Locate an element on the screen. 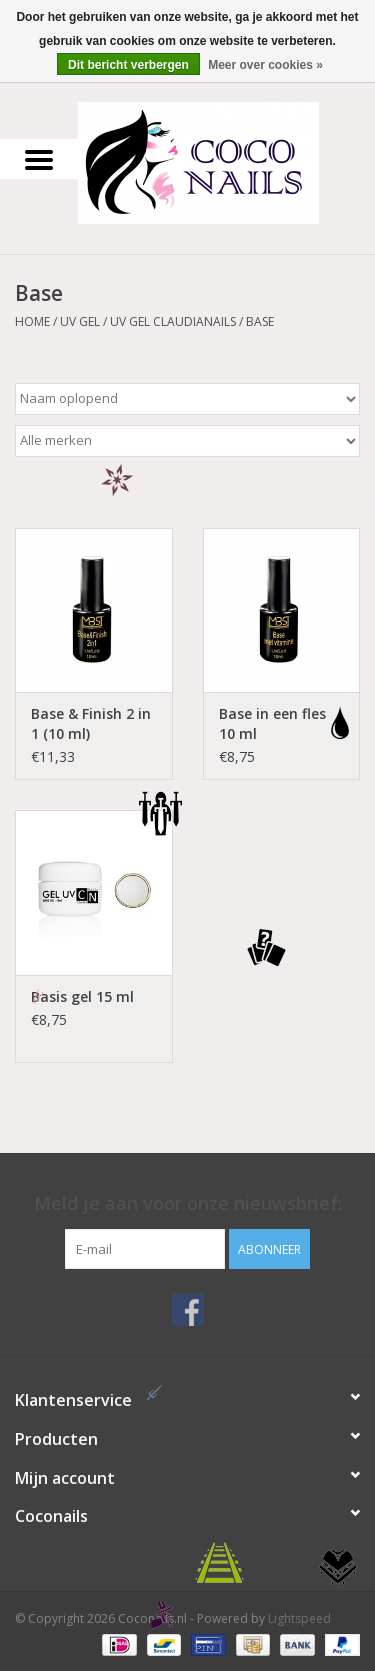 This screenshot has height=1671, width=375. initiate attack or combat action is located at coordinates (164, 1615).